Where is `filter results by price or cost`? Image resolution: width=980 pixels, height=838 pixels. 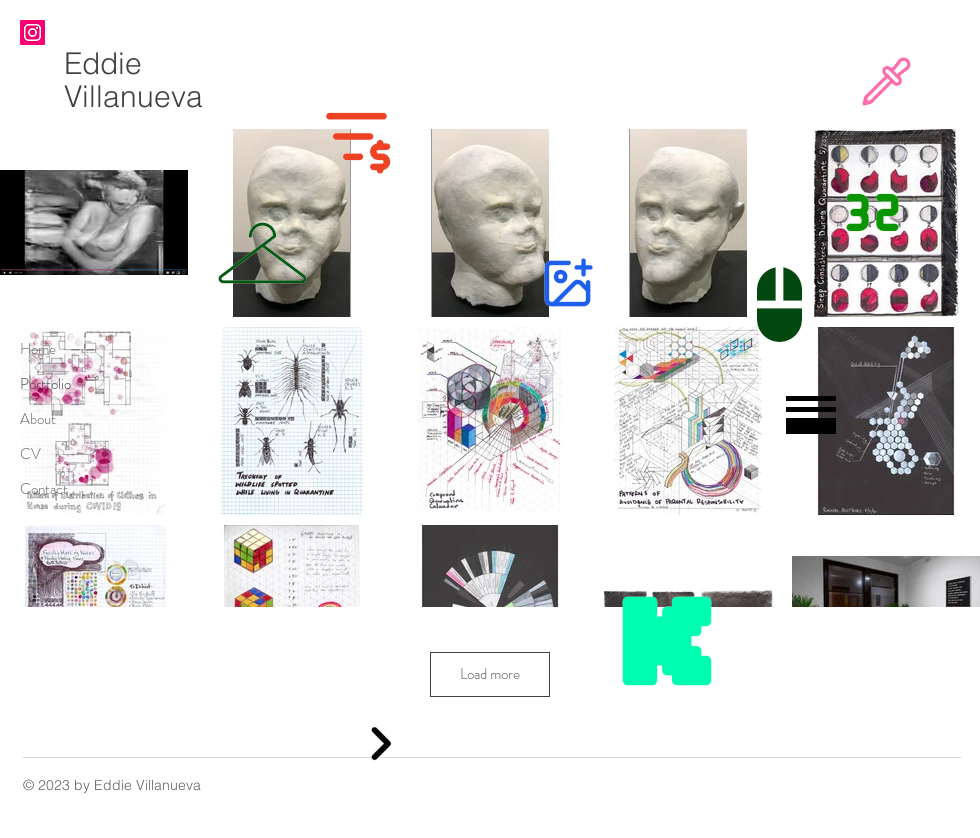
filter results by price or cost is located at coordinates (356, 136).